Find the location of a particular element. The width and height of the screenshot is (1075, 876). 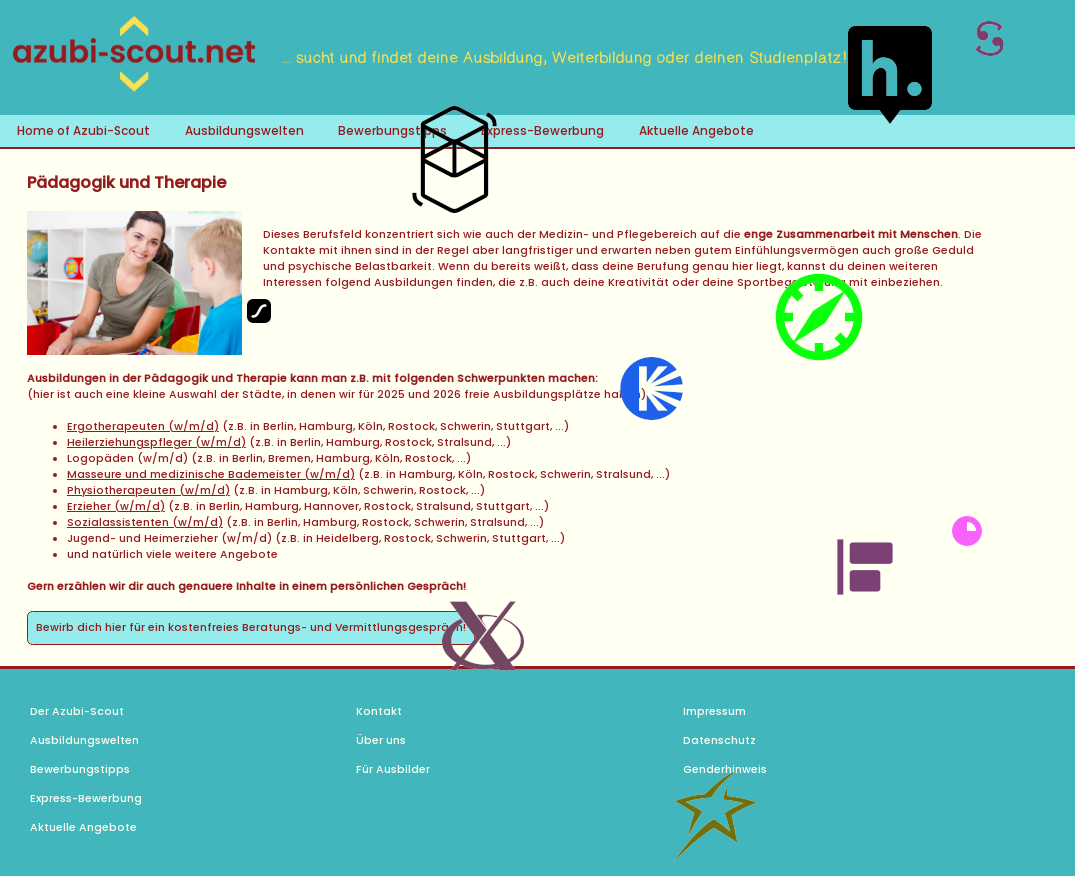

open hypothesis annotation tool is located at coordinates (890, 75).